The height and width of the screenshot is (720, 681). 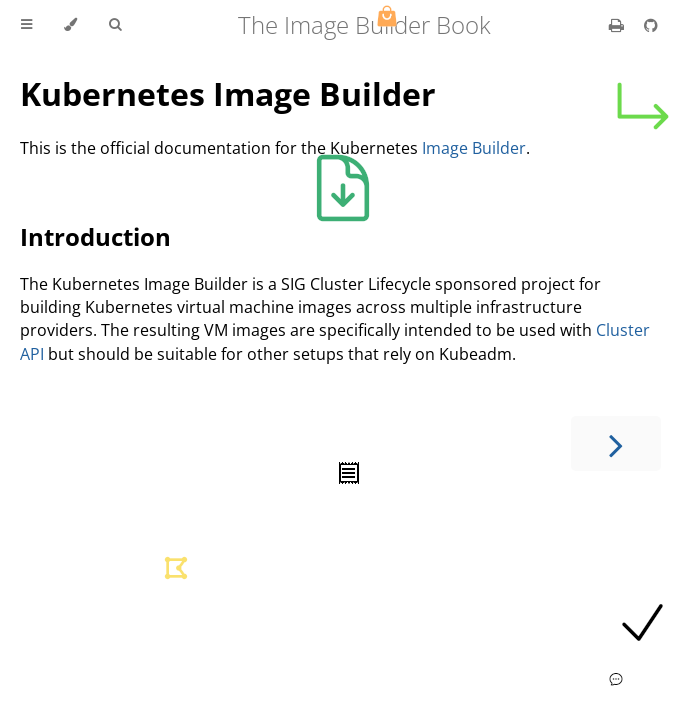 What do you see at coordinates (343, 188) in the screenshot?
I see `download a document or file` at bounding box center [343, 188].